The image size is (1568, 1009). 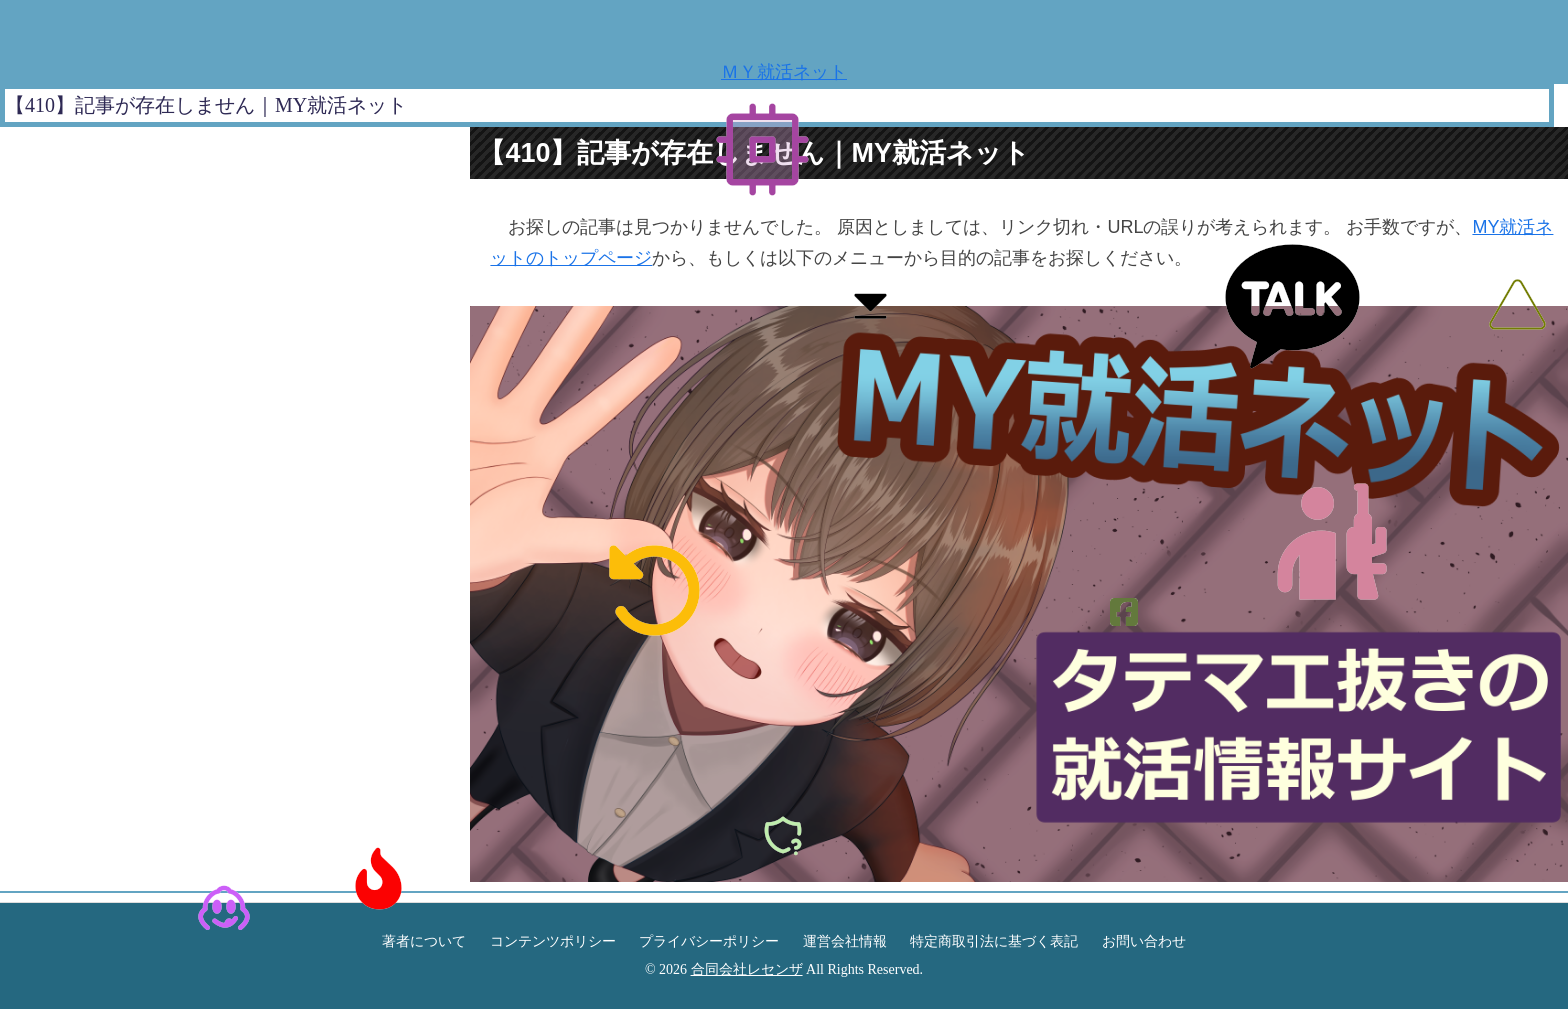 What do you see at coordinates (783, 835) in the screenshot?
I see `access security help or FAQ` at bounding box center [783, 835].